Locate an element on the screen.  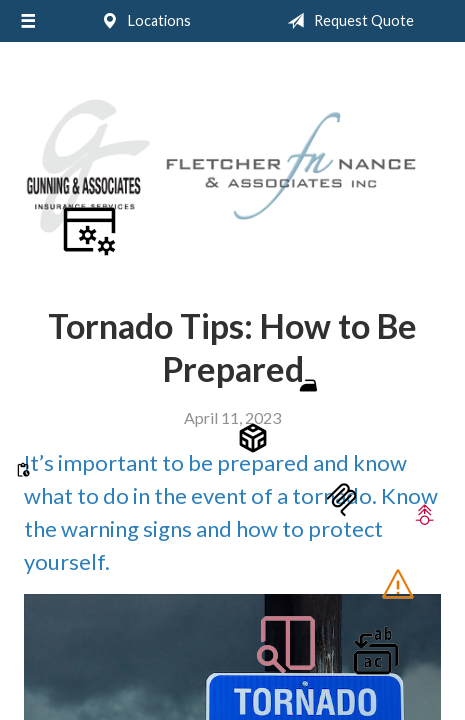
view tasks awaiting completion is located at coordinates (23, 470).